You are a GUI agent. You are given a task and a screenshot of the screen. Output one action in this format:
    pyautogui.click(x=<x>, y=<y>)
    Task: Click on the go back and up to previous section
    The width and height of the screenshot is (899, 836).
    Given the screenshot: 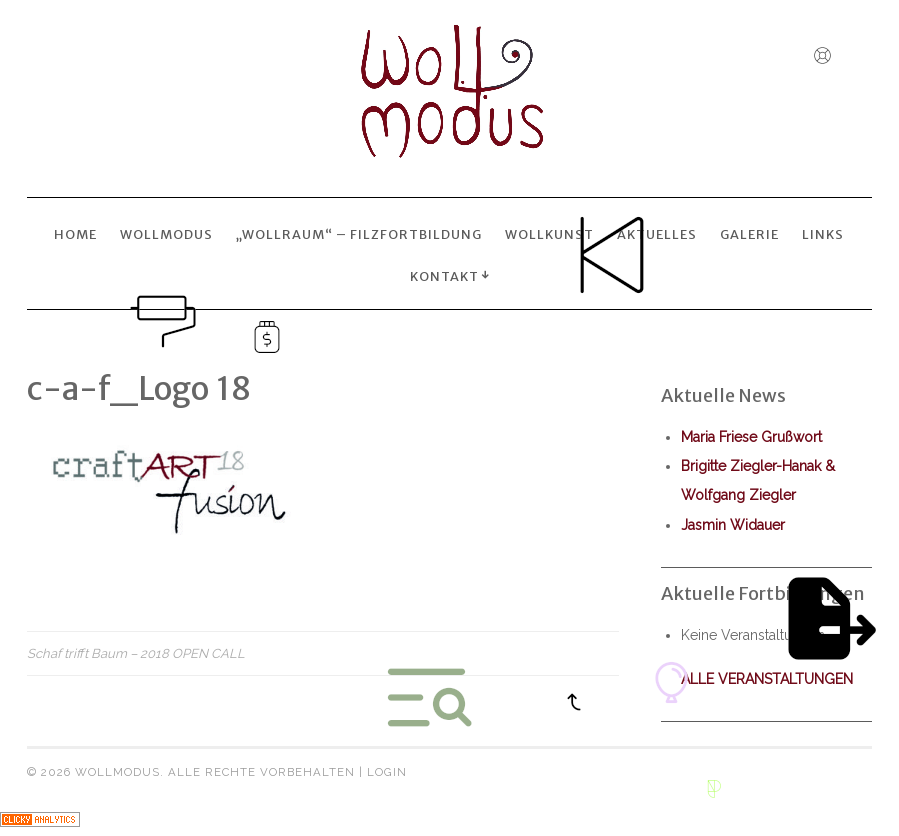 What is the action you would take?
    pyautogui.click(x=574, y=702)
    